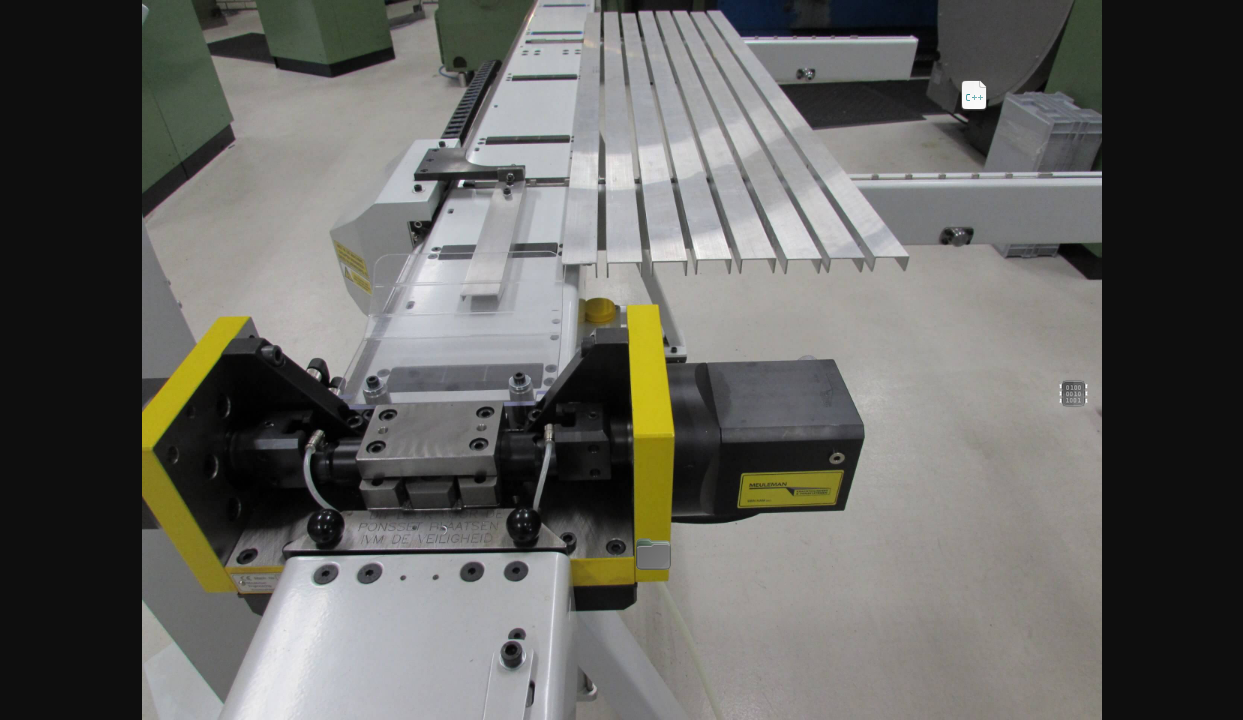 Image resolution: width=1243 pixels, height=720 pixels. I want to click on a C++ source code file, so click(974, 95).